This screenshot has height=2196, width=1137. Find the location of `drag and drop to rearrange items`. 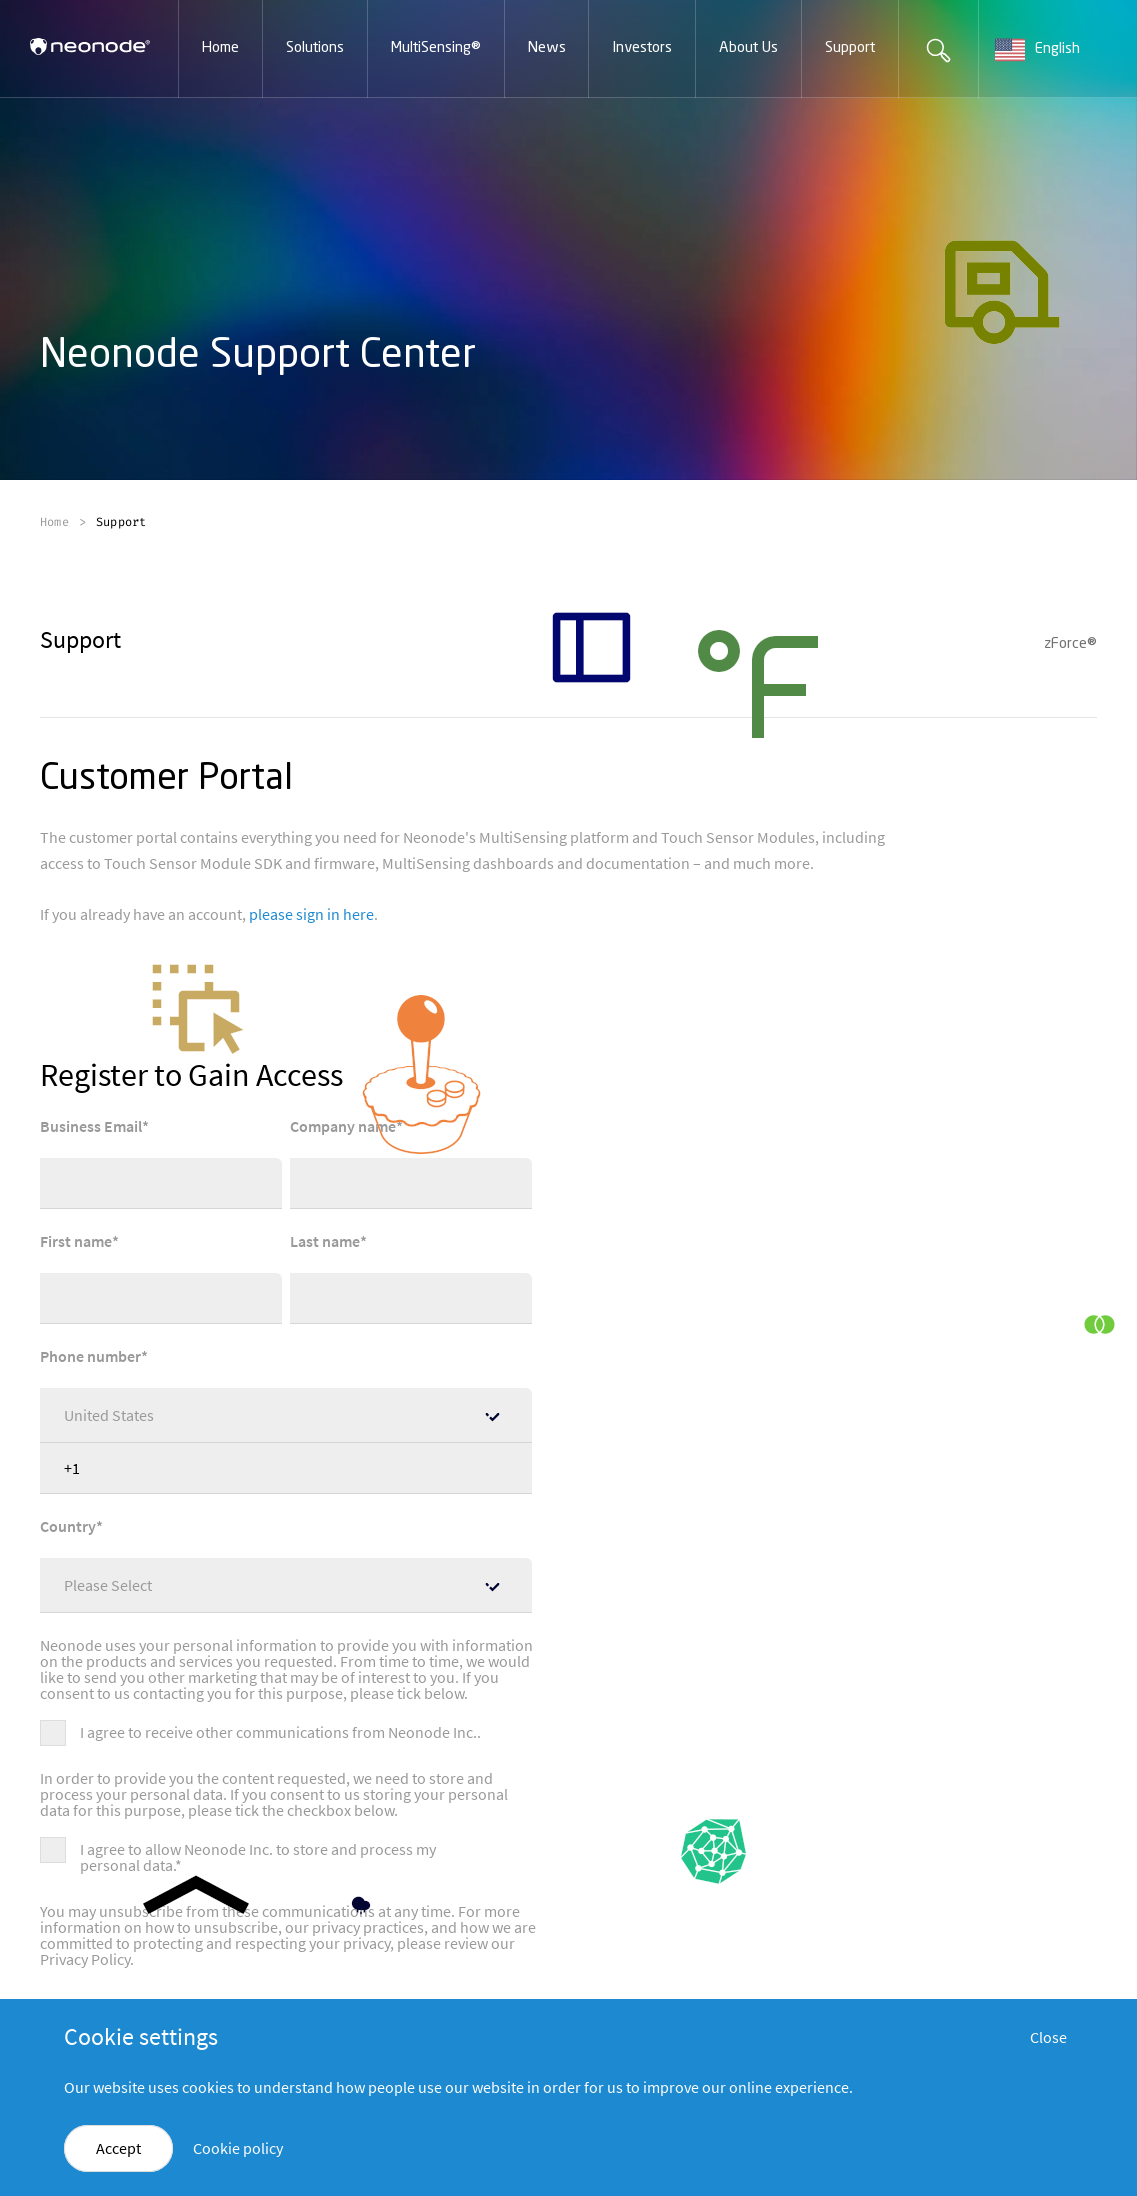

drag and drop to rearrange items is located at coordinates (196, 1008).